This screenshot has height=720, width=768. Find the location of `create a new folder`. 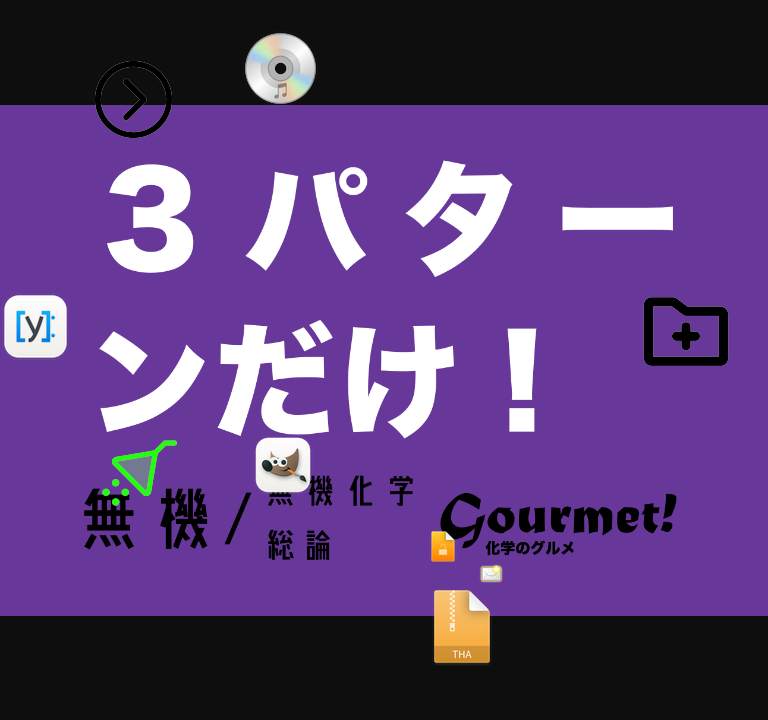

create a new folder is located at coordinates (686, 330).